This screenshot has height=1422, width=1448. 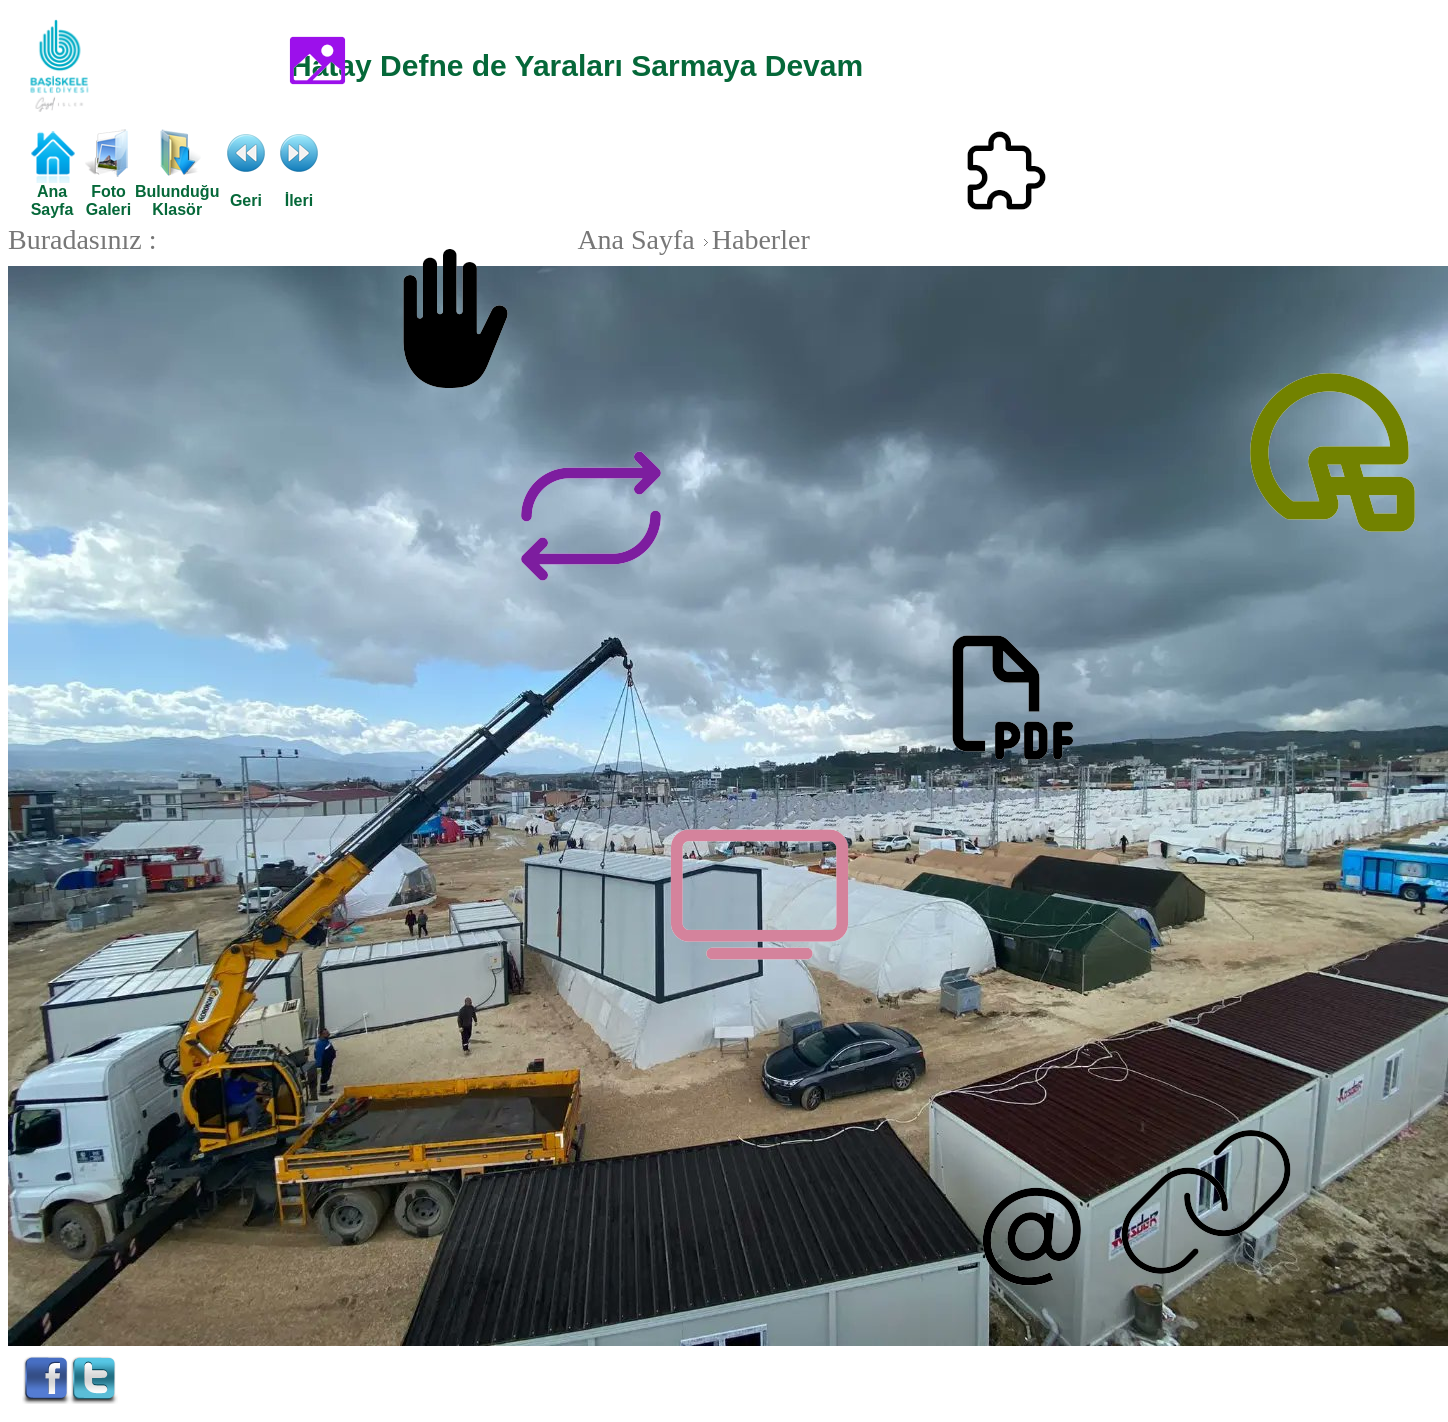 What do you see at coordinates (455, 318) in the screenshot?
I see `stop or halt an action` at bounding box center [455, 318].